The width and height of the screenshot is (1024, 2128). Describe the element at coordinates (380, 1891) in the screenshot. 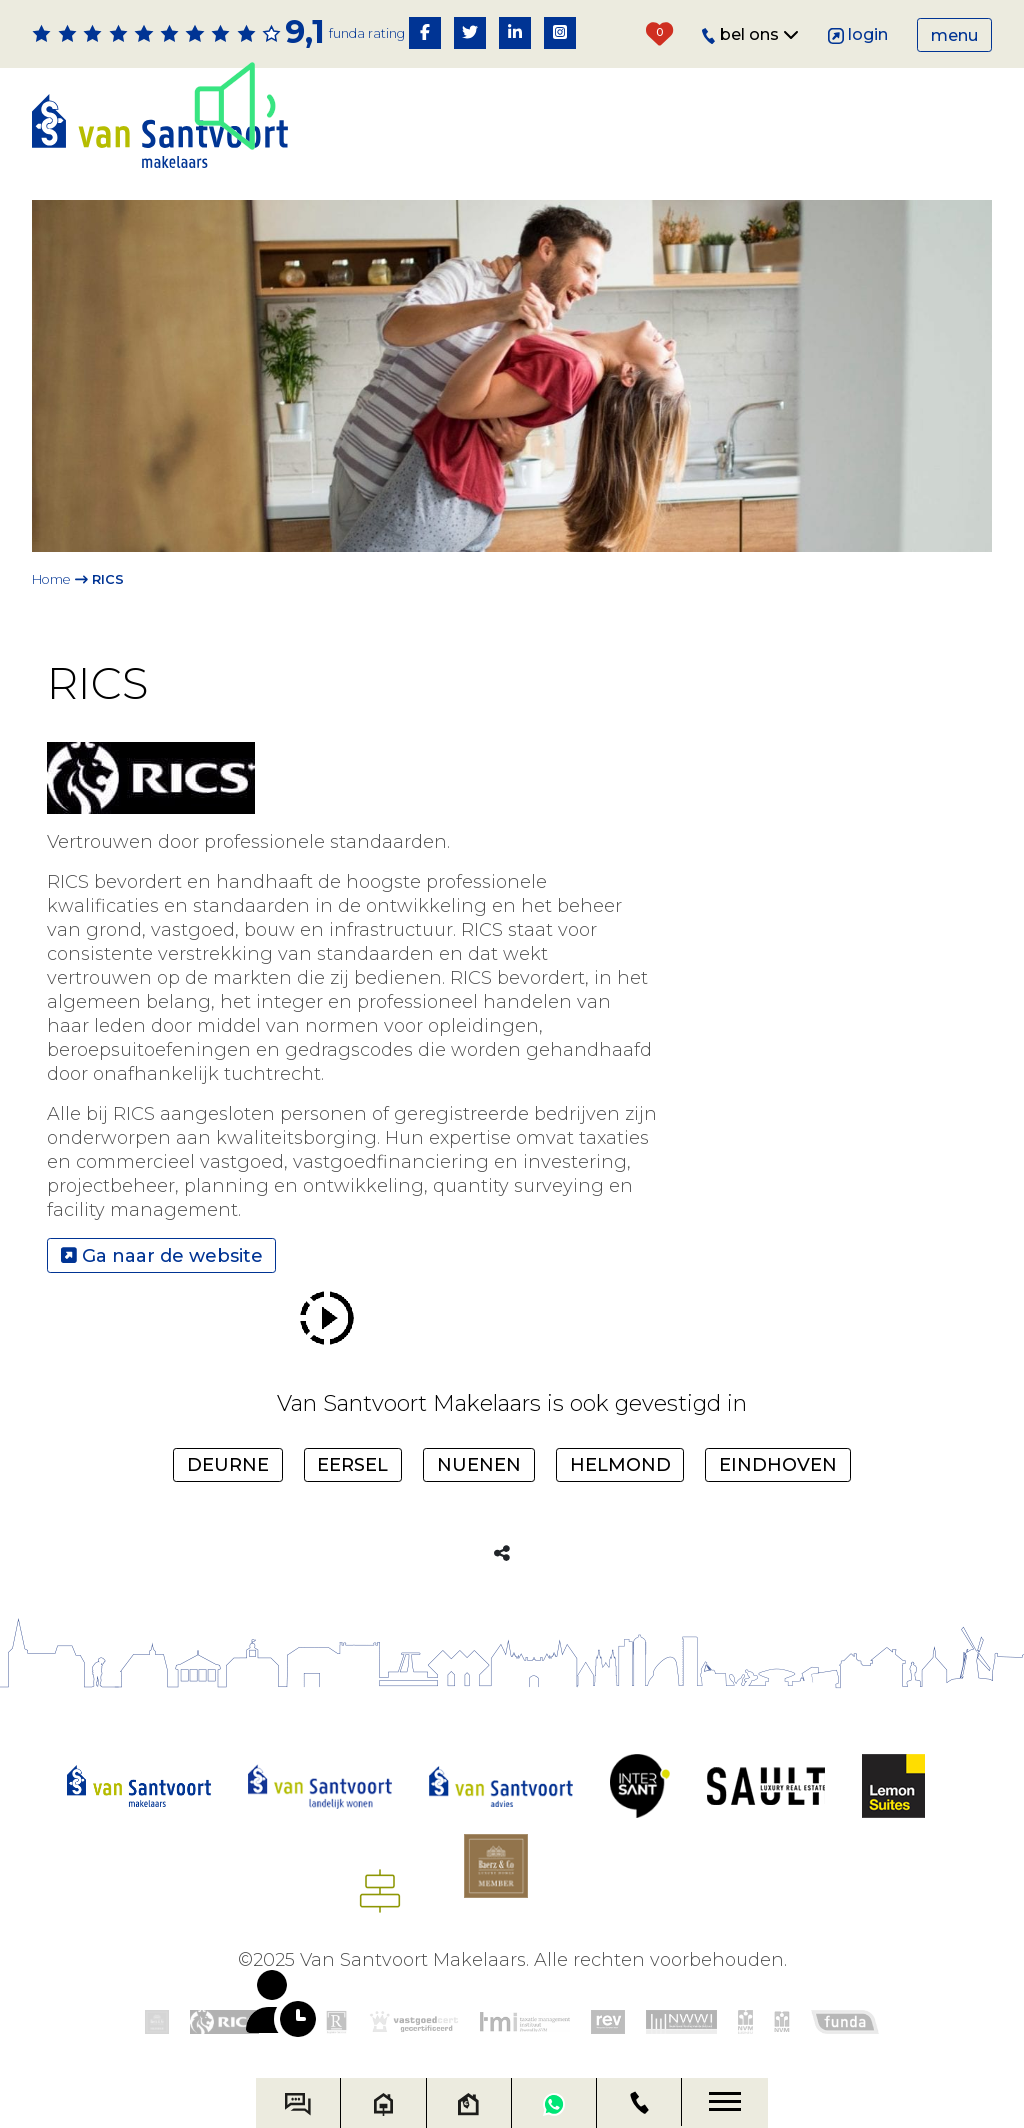

I see `align objects to horizontal center` at that location.